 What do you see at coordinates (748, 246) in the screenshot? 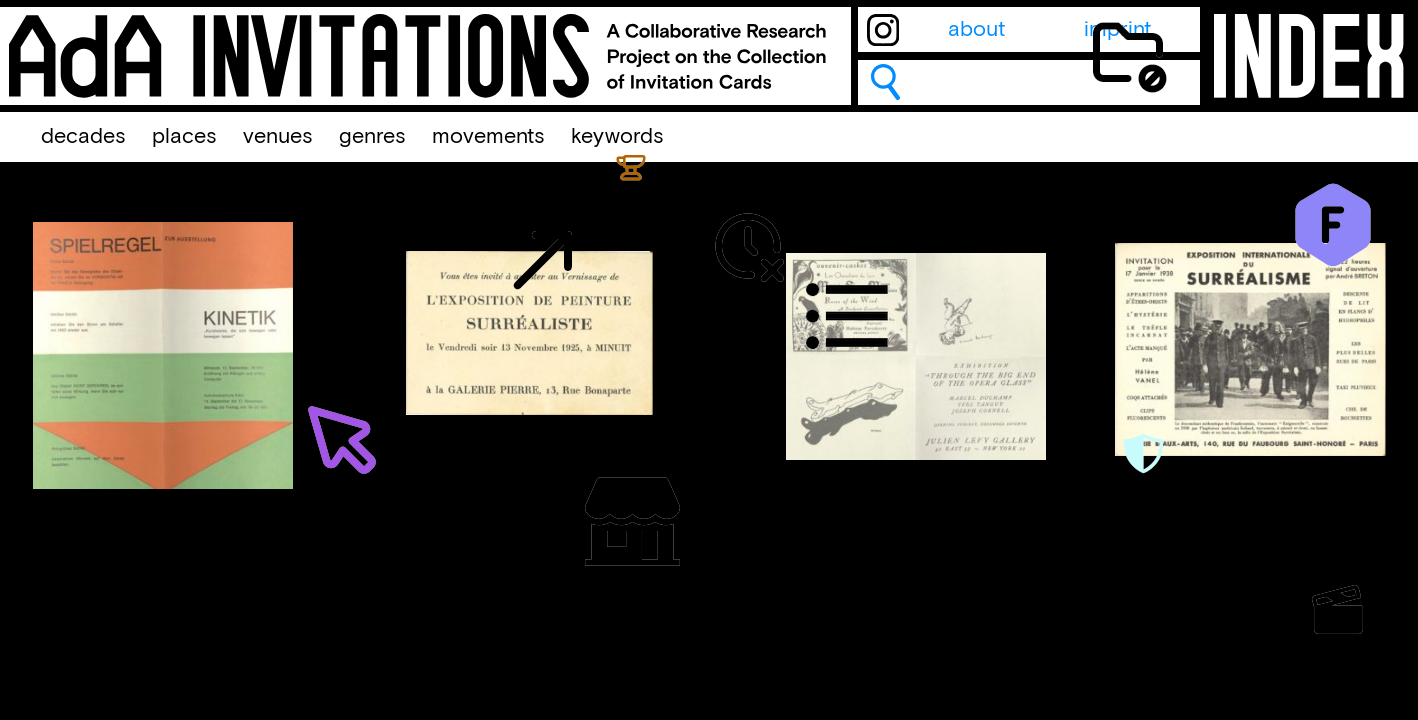
I see `cancel a scheduled event or timer` at bounding box center [748, 246].